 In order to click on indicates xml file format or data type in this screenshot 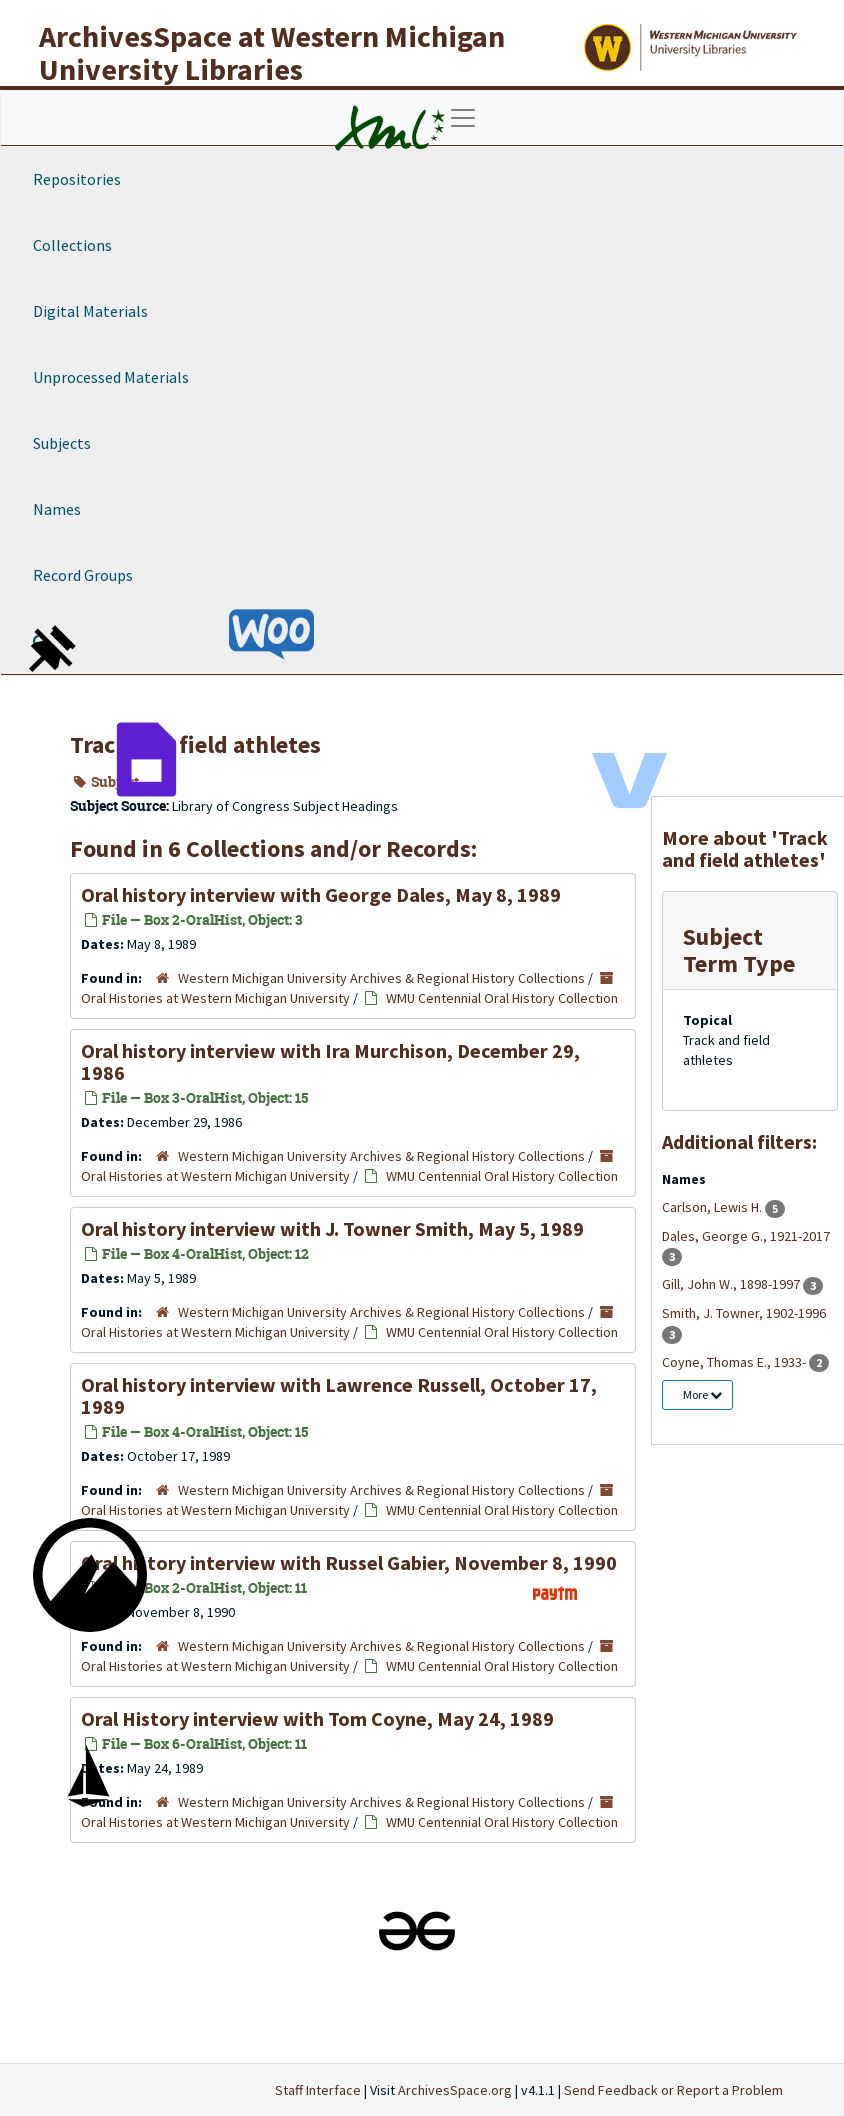, I will do `click(390, 128)`.